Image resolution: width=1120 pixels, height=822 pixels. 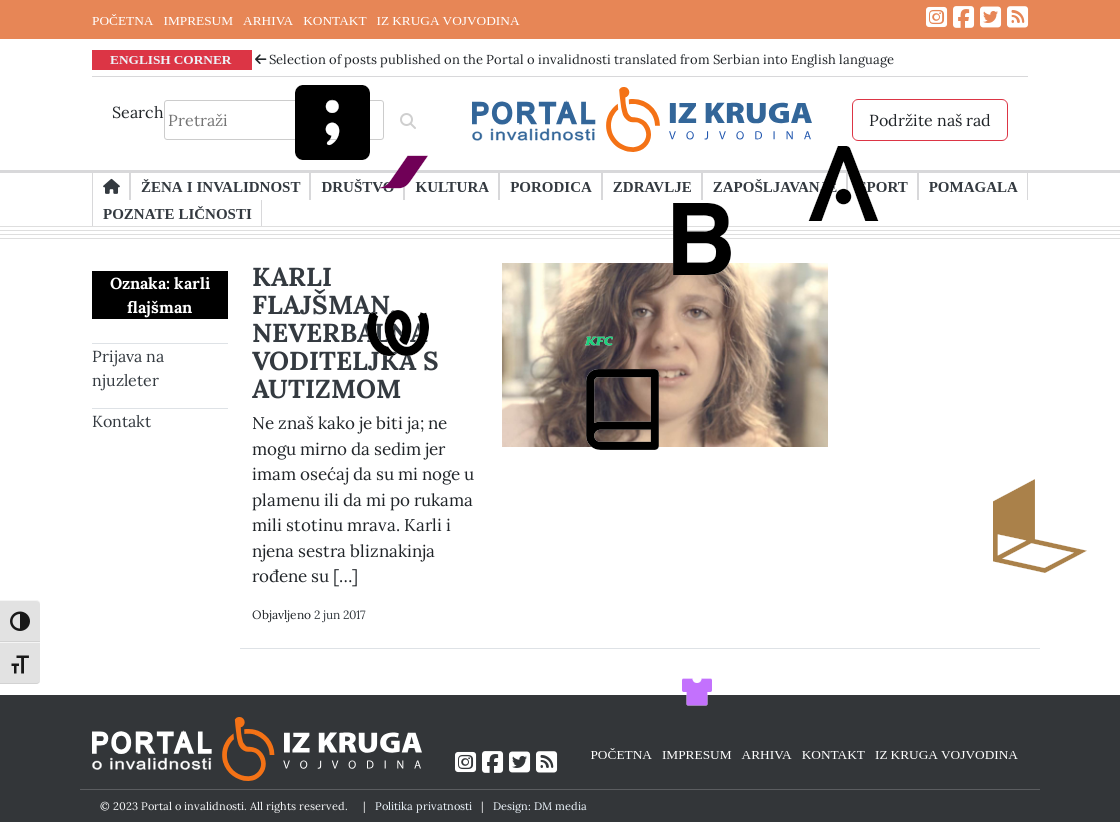 I want to click on open tldraw whiteboard application, so click(x=332, y=122).